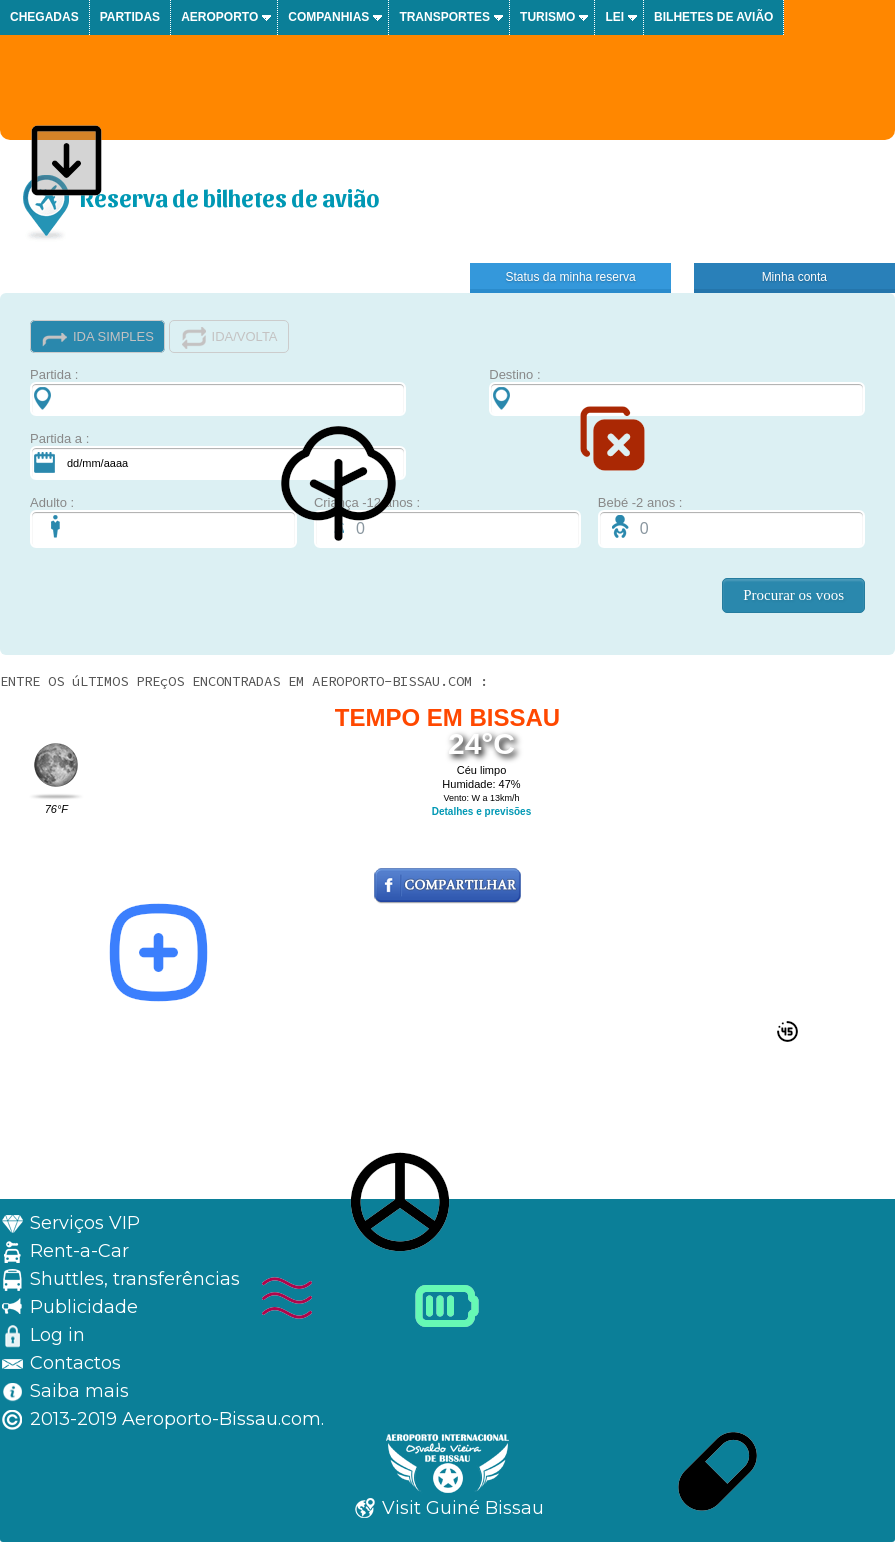 The image size is (895, 1542). I want to click on mercedes-benz brand logo, so click(400, 1202).